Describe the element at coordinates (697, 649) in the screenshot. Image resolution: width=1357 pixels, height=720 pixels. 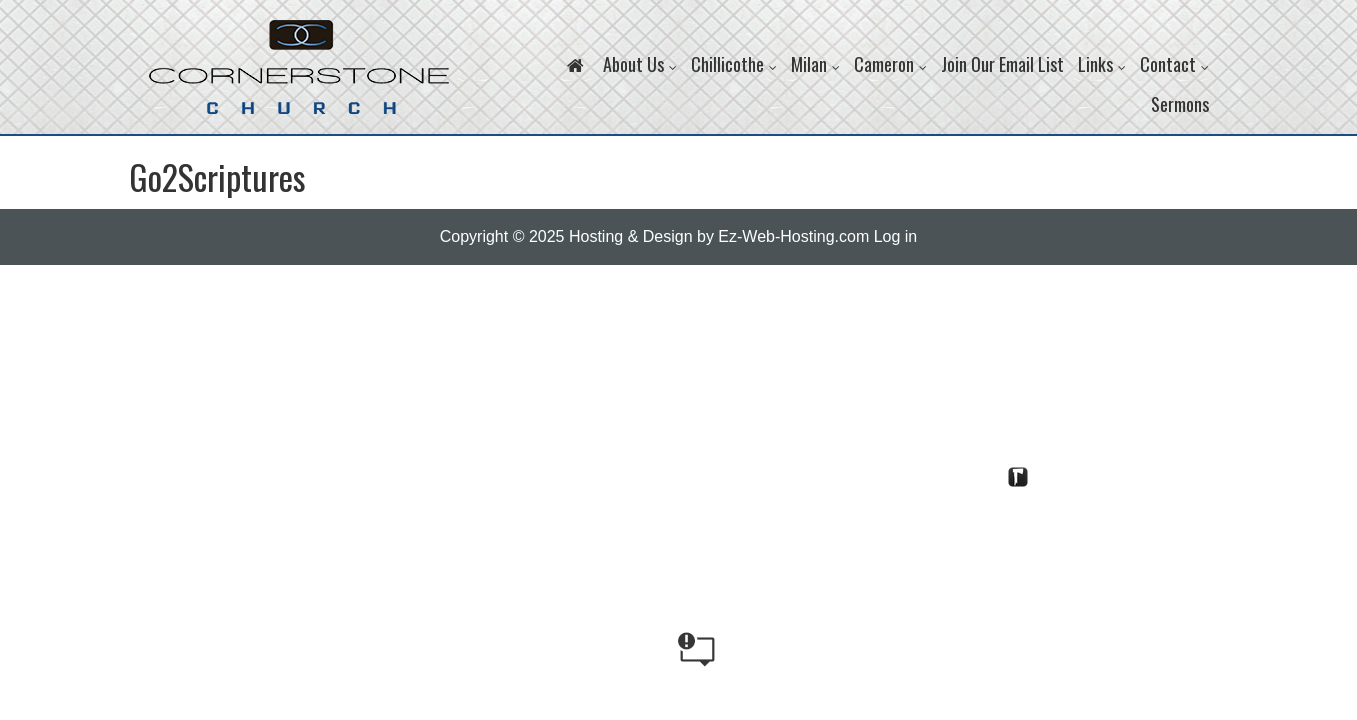
I see `manage notification settings` at that location.